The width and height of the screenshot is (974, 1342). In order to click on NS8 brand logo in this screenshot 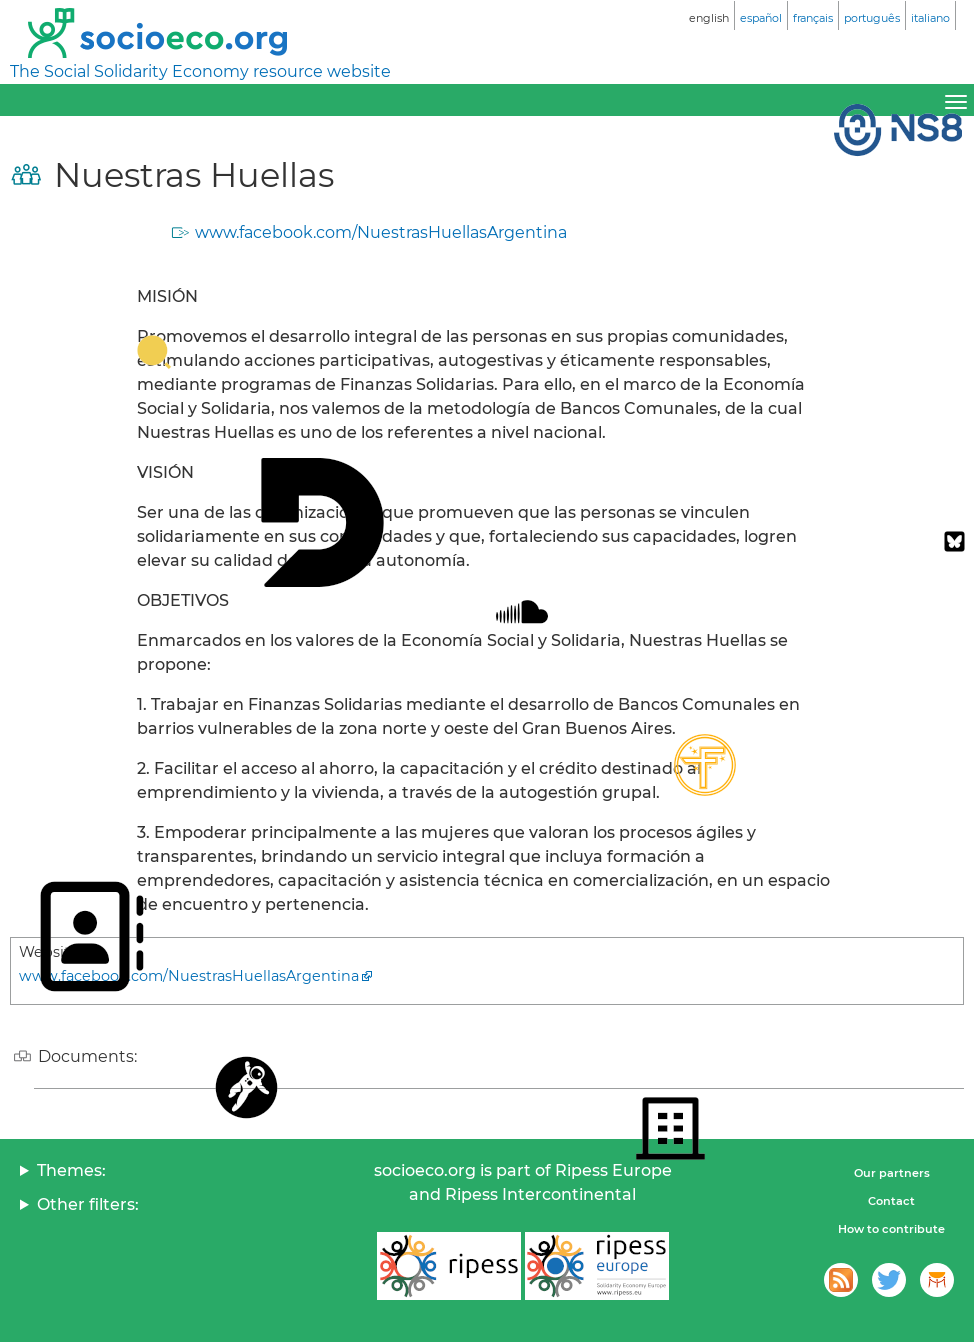, I will do `click(898, 130)`.